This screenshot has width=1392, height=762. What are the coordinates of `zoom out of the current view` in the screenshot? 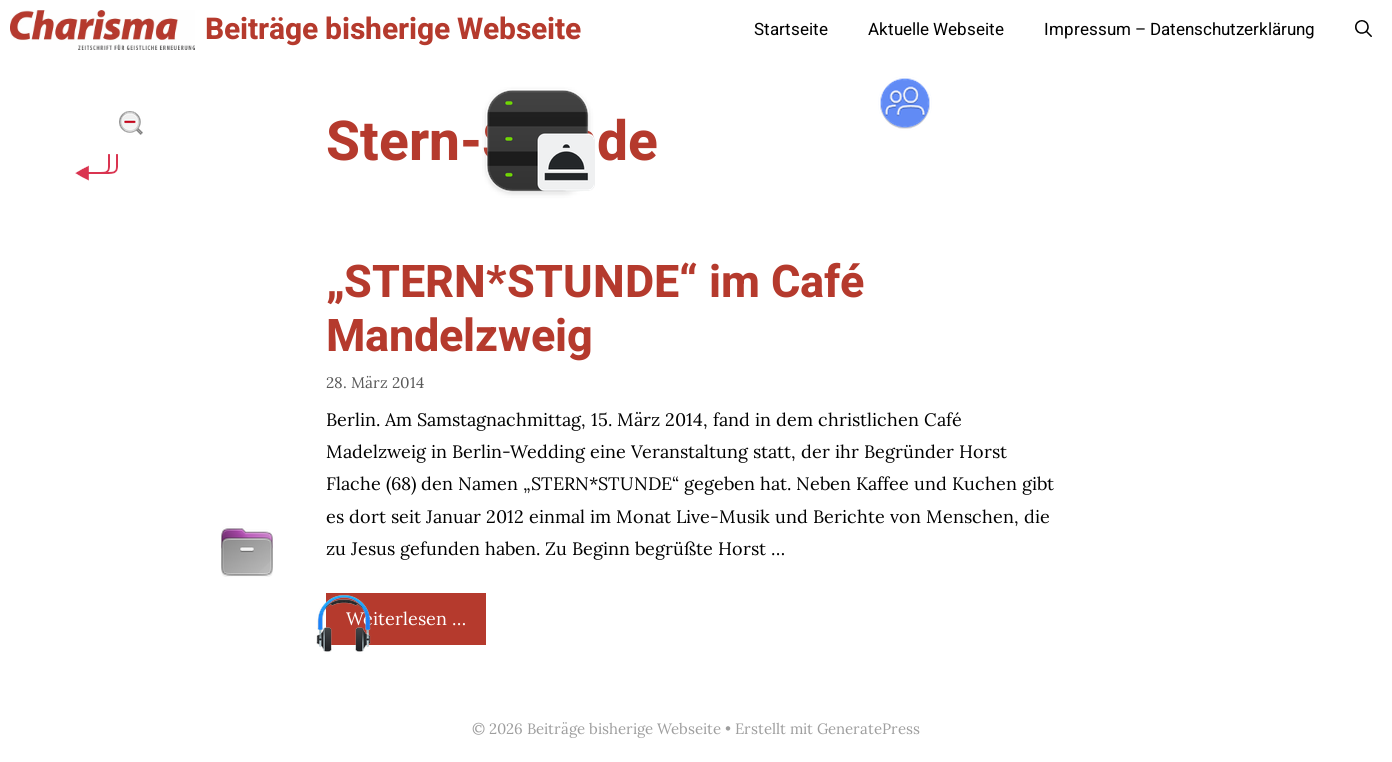 It's located at (131, 123).